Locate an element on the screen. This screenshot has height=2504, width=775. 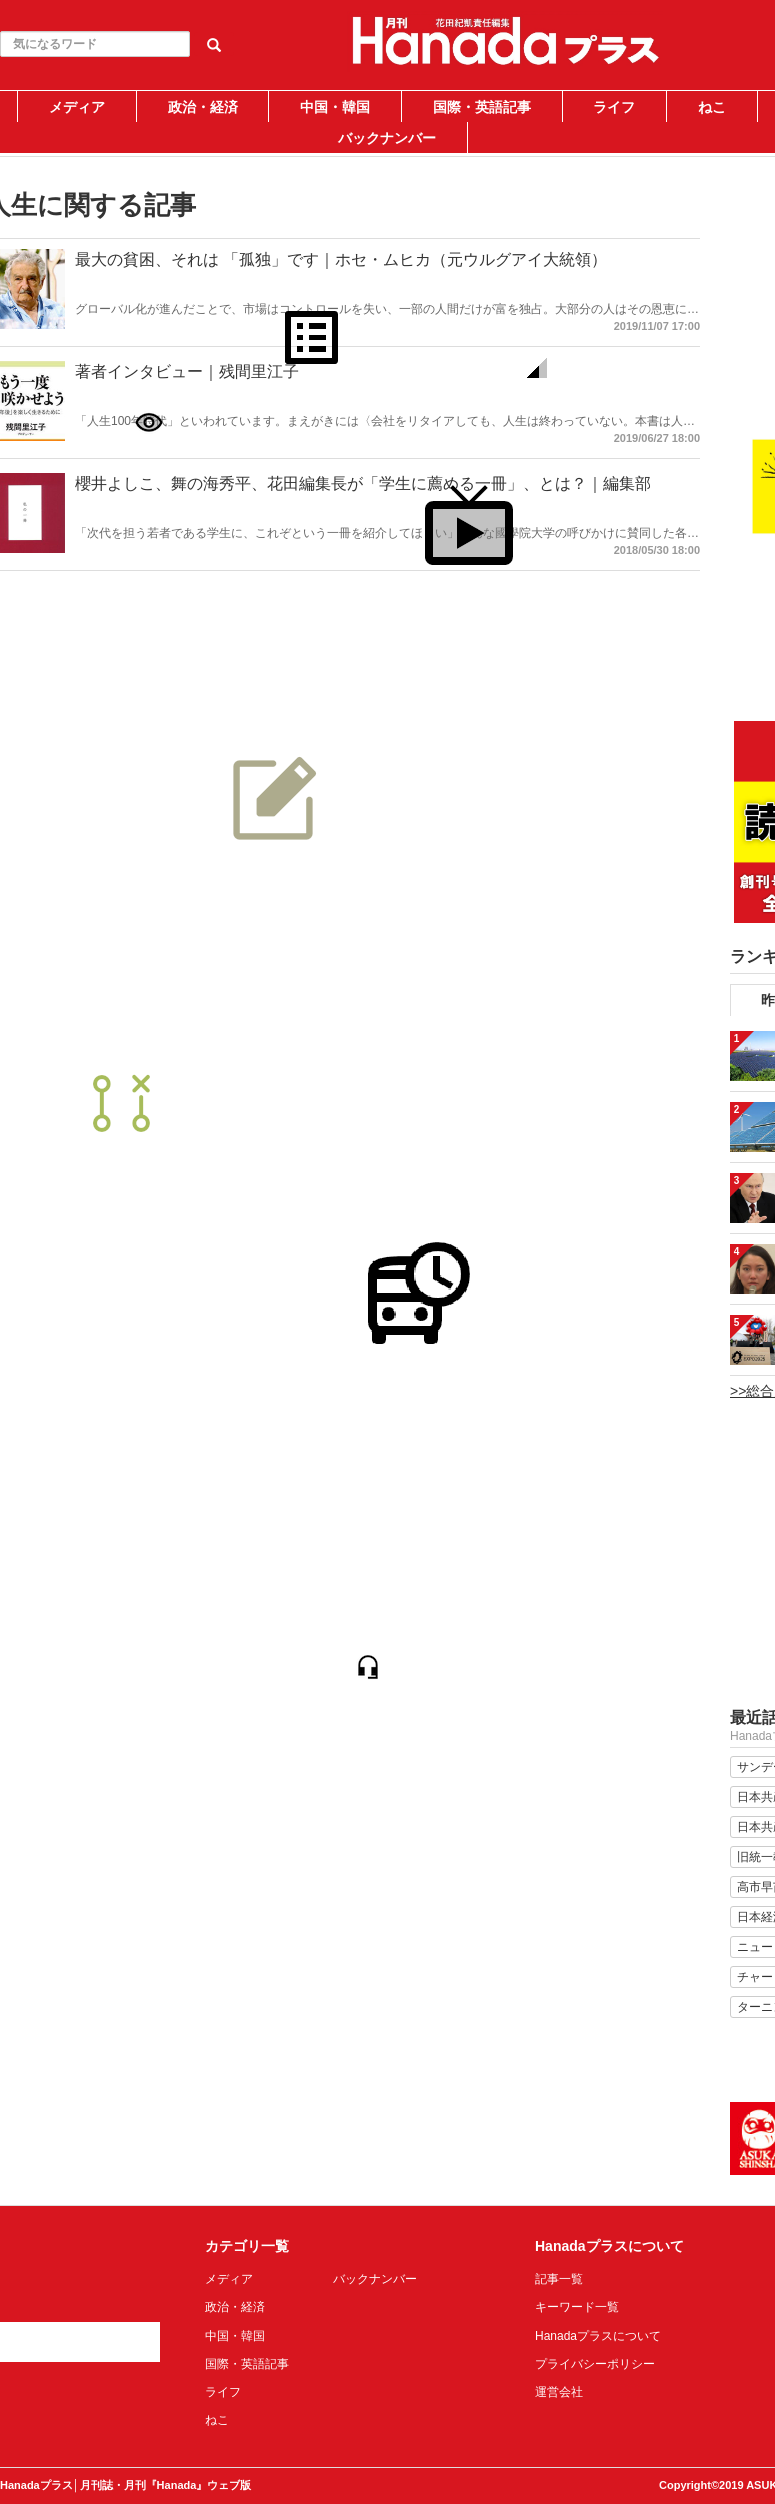
contact customer support is located at coordinates (368, 1667).